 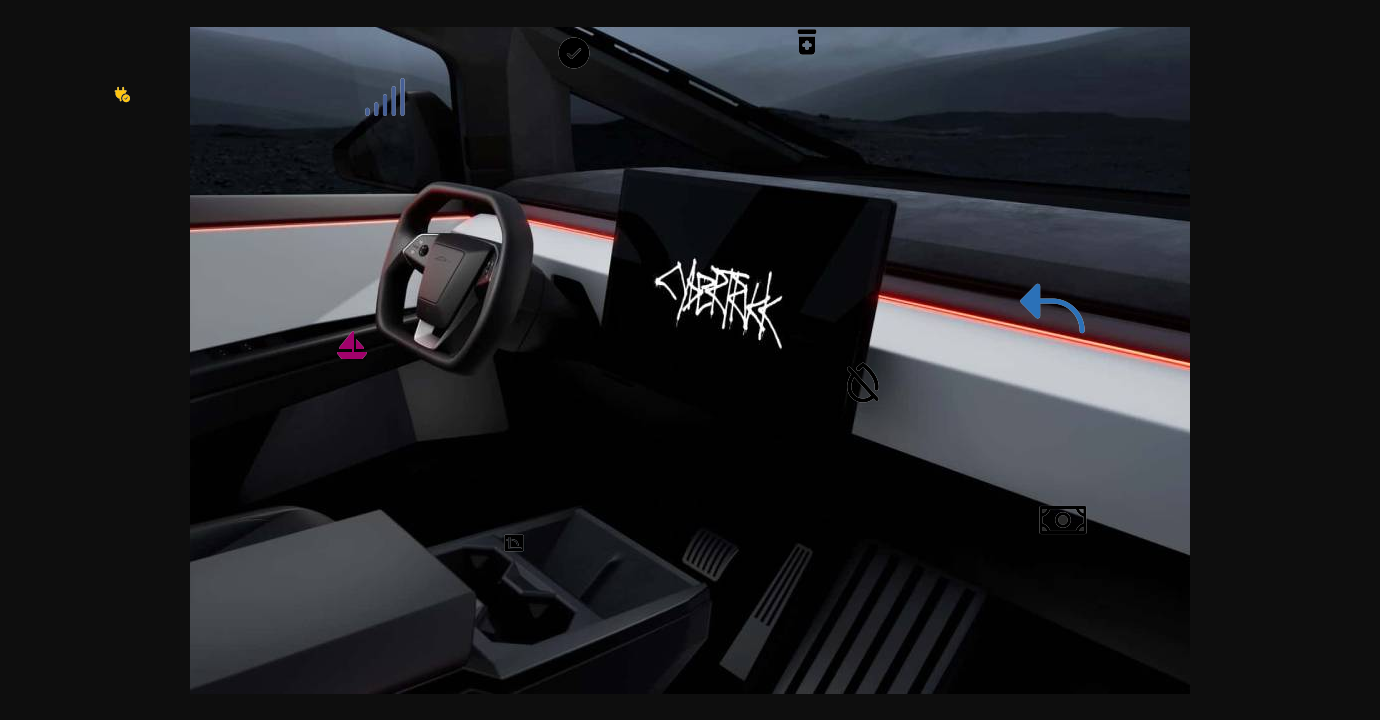 What do you see at coordinates (121, 94) in the screenshot?
I see `indicates successful connection or power status` at bounding box center [121, 94].